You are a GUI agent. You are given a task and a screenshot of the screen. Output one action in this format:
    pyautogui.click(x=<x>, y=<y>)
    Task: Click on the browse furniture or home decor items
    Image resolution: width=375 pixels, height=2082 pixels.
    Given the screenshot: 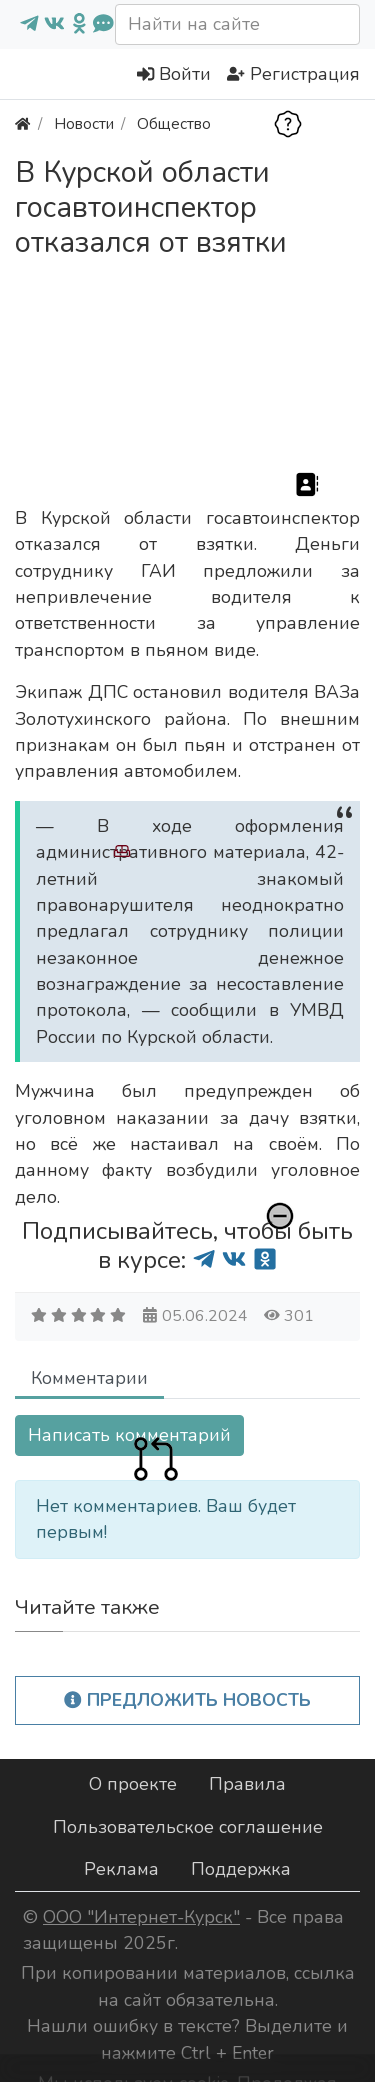 What is the action you would take?
    pyautogui.click(x=122, y=851)
    